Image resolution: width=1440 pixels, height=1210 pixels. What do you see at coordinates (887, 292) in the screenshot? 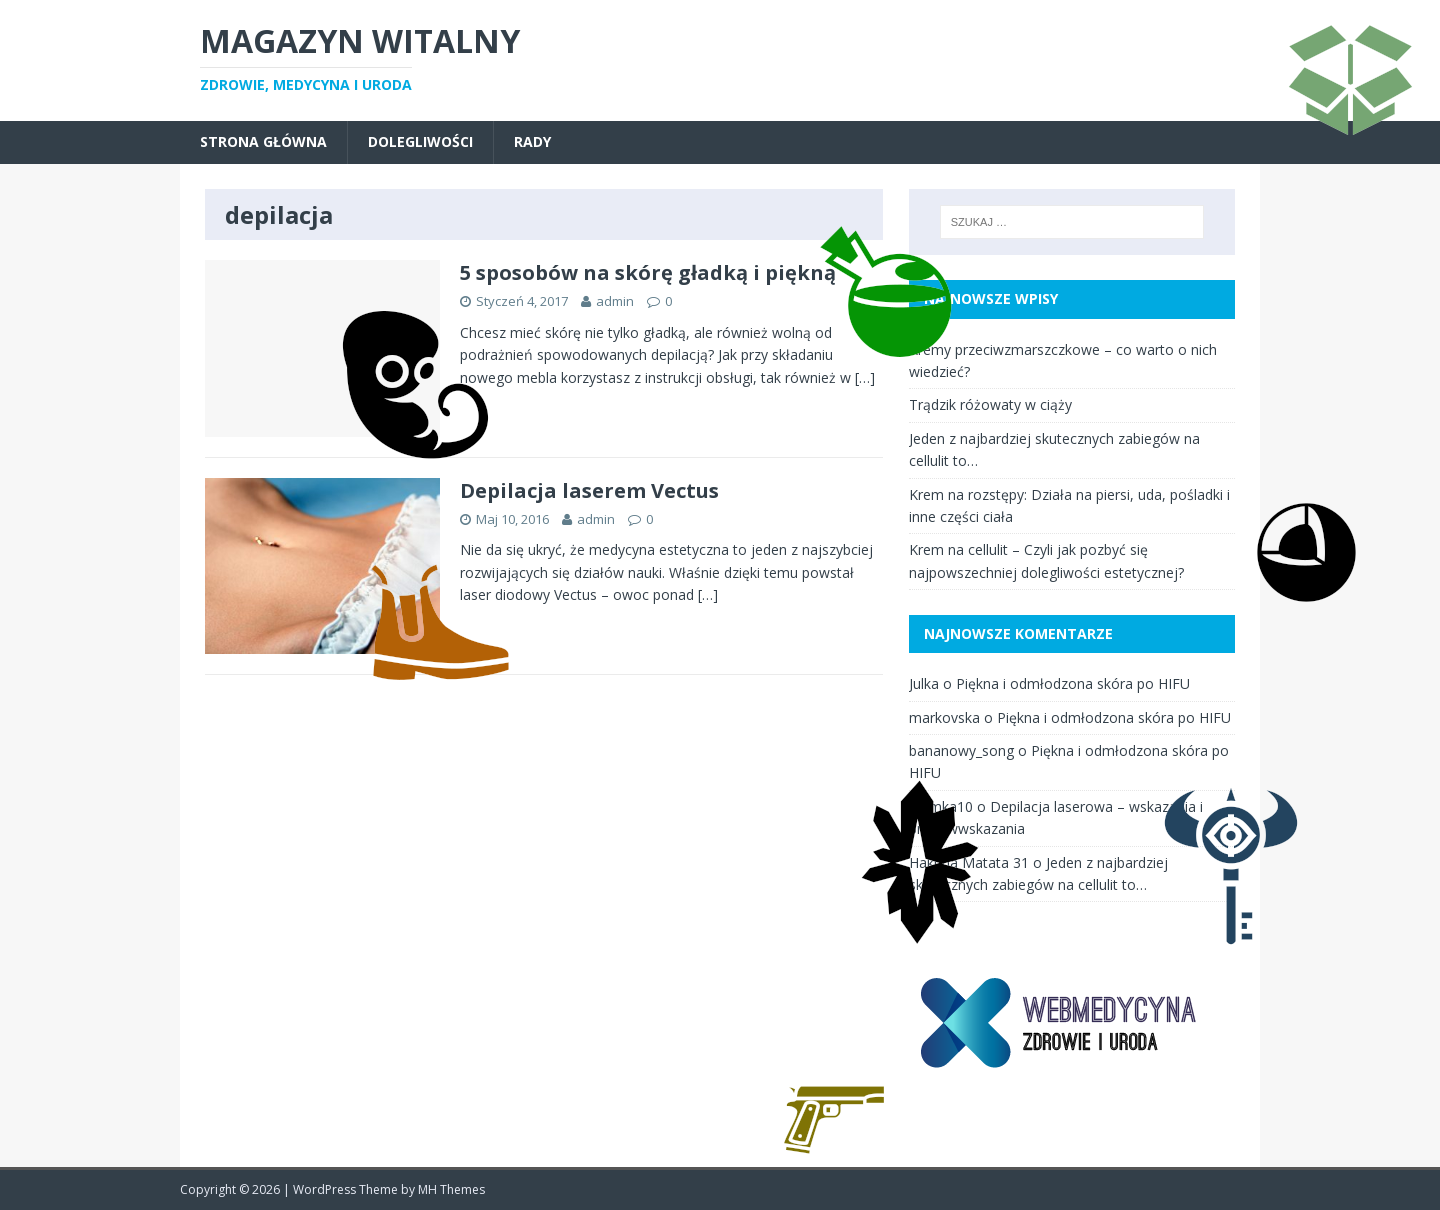
I see `use a potion or consumable item` at bounding box center [887, 292].